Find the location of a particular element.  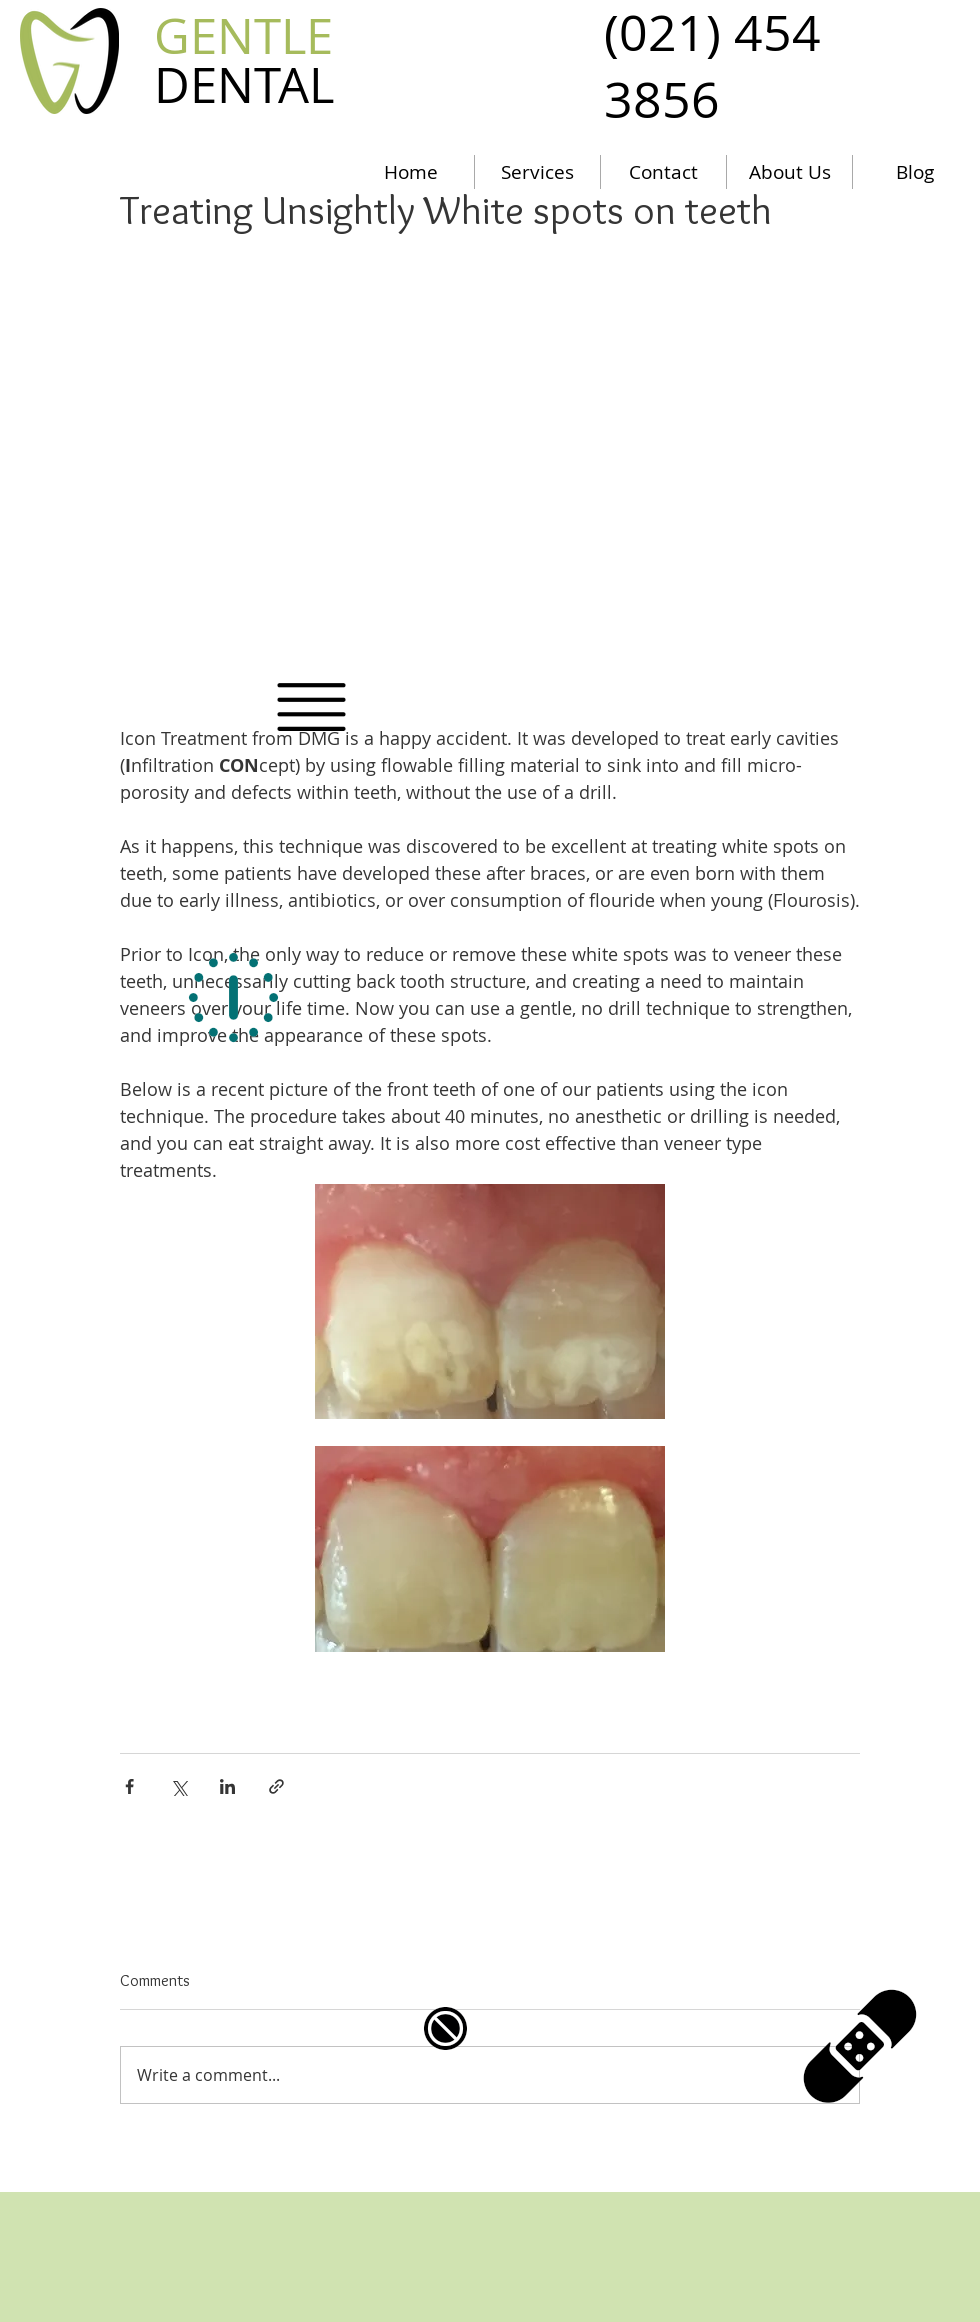

justify text alignment is located at coordinates (311, 708).